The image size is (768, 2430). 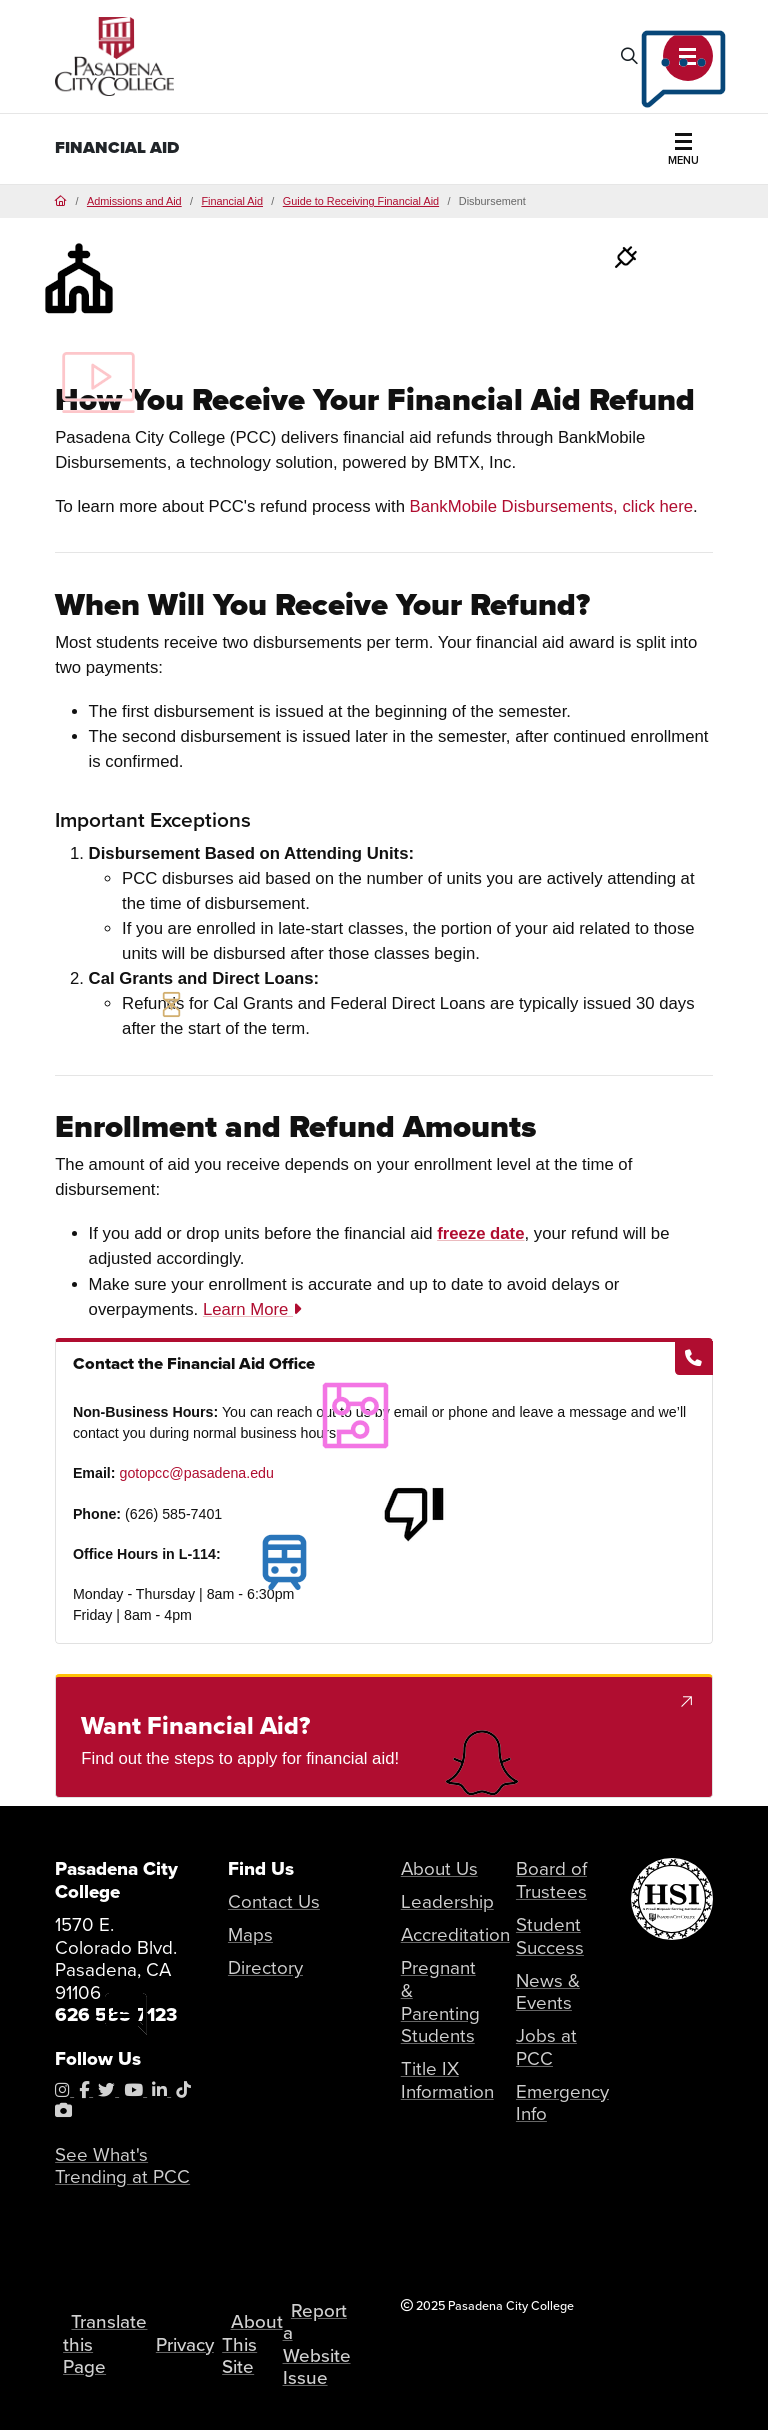 I want to click on access train schedules or railway information, so click(x=284, y=1560).